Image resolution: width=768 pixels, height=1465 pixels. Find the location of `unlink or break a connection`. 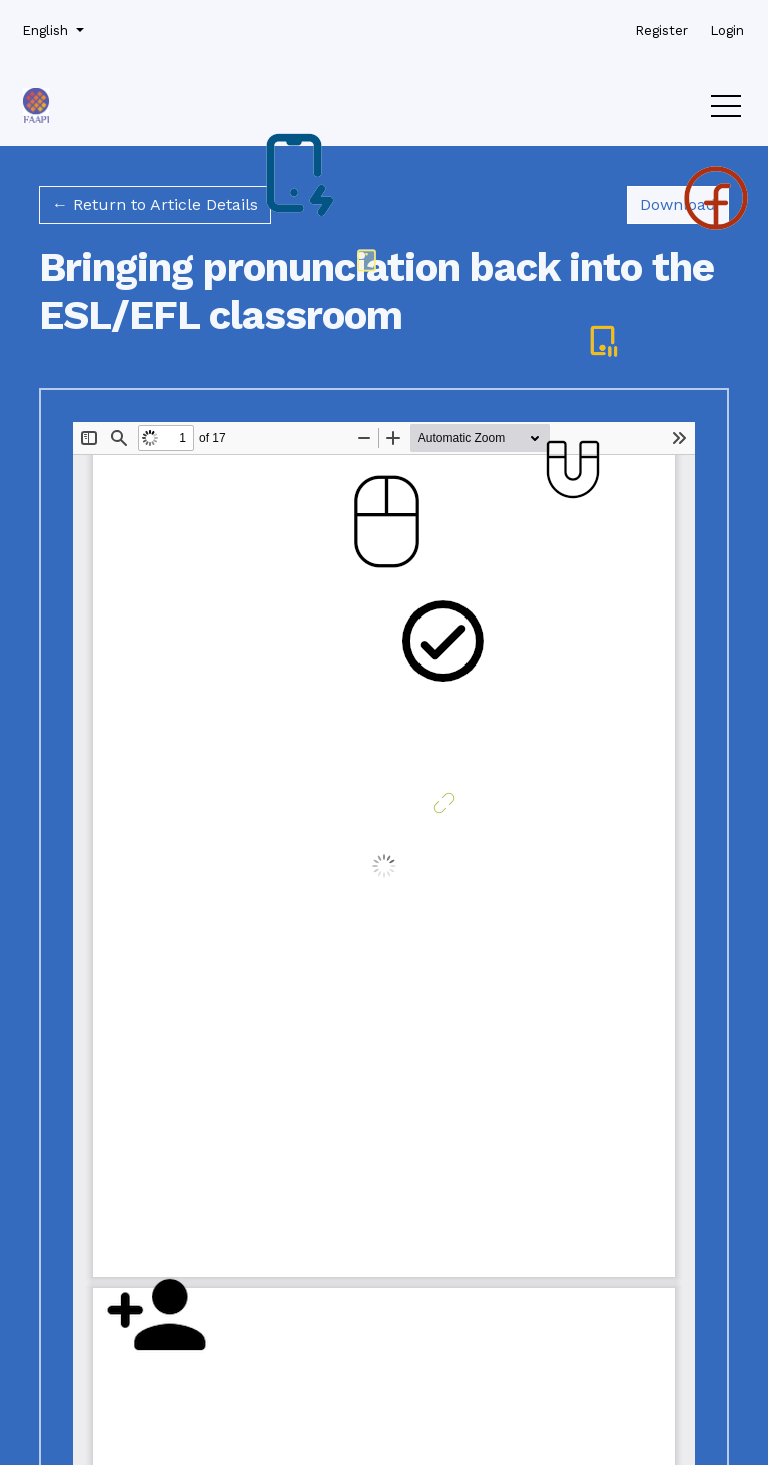

unlink or break a connection is located at coordinates (444, 803).